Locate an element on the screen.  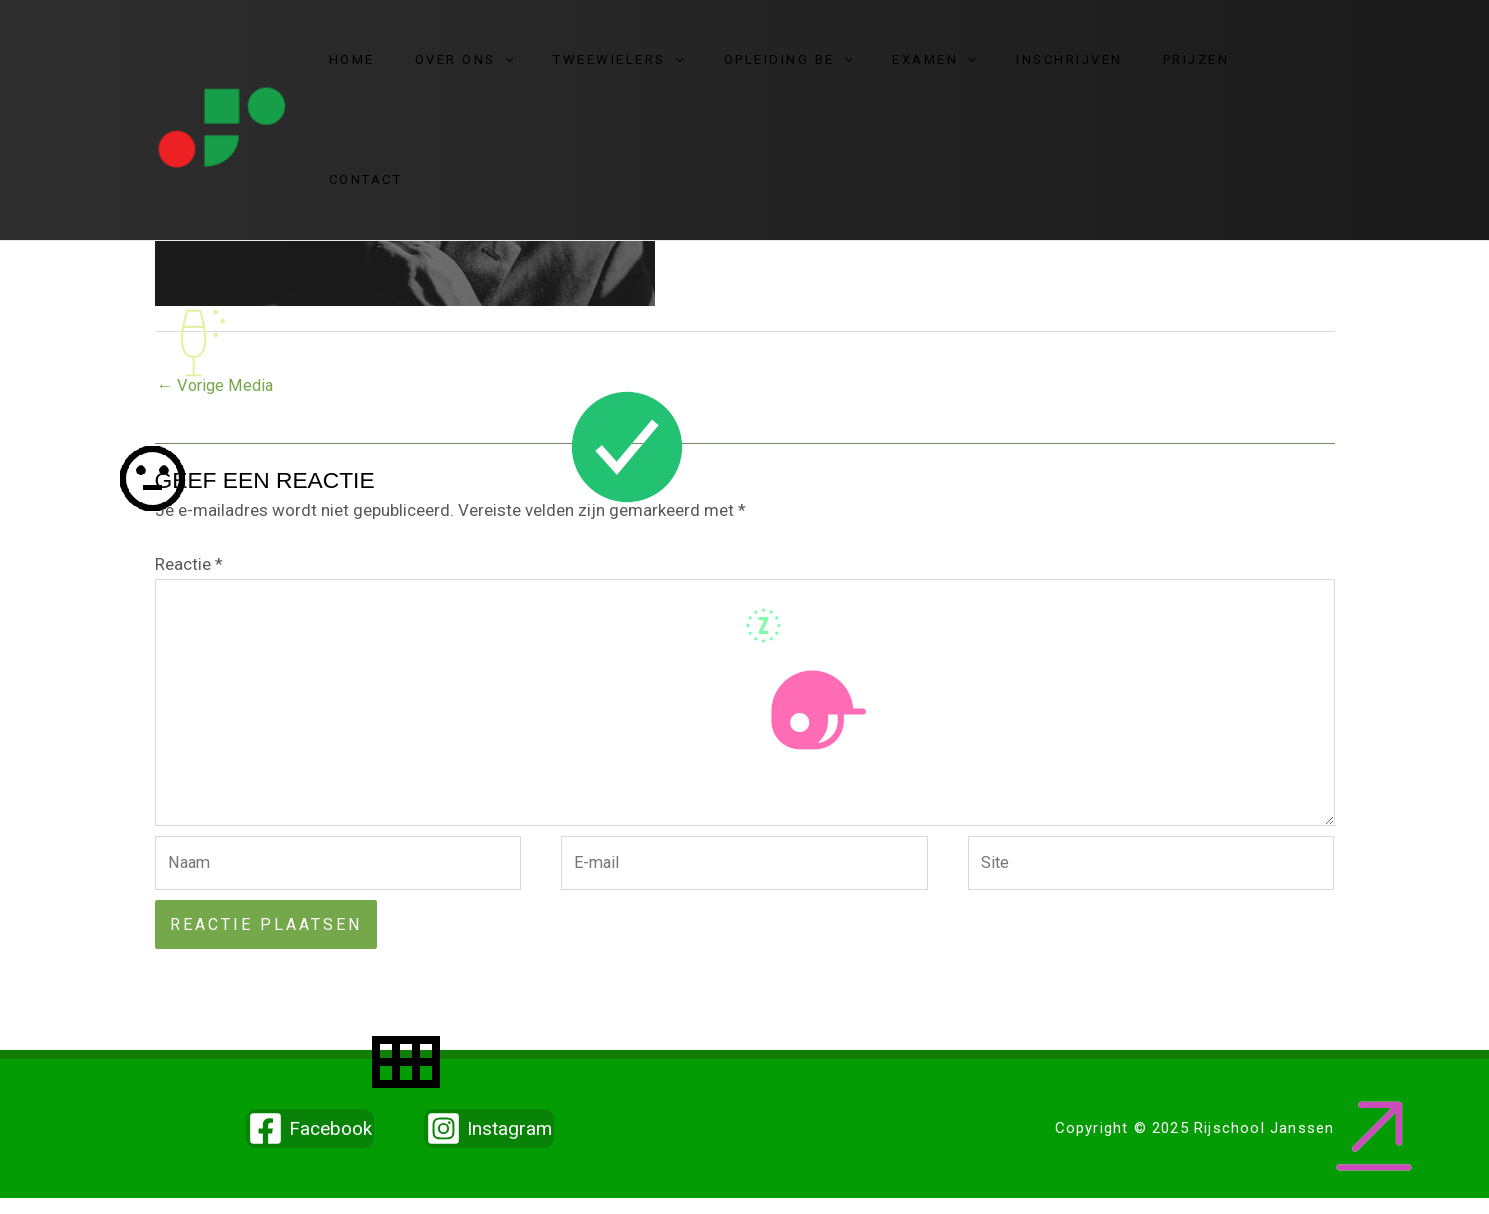
open link in new window or tab is located at coordinates (1374, 1133).